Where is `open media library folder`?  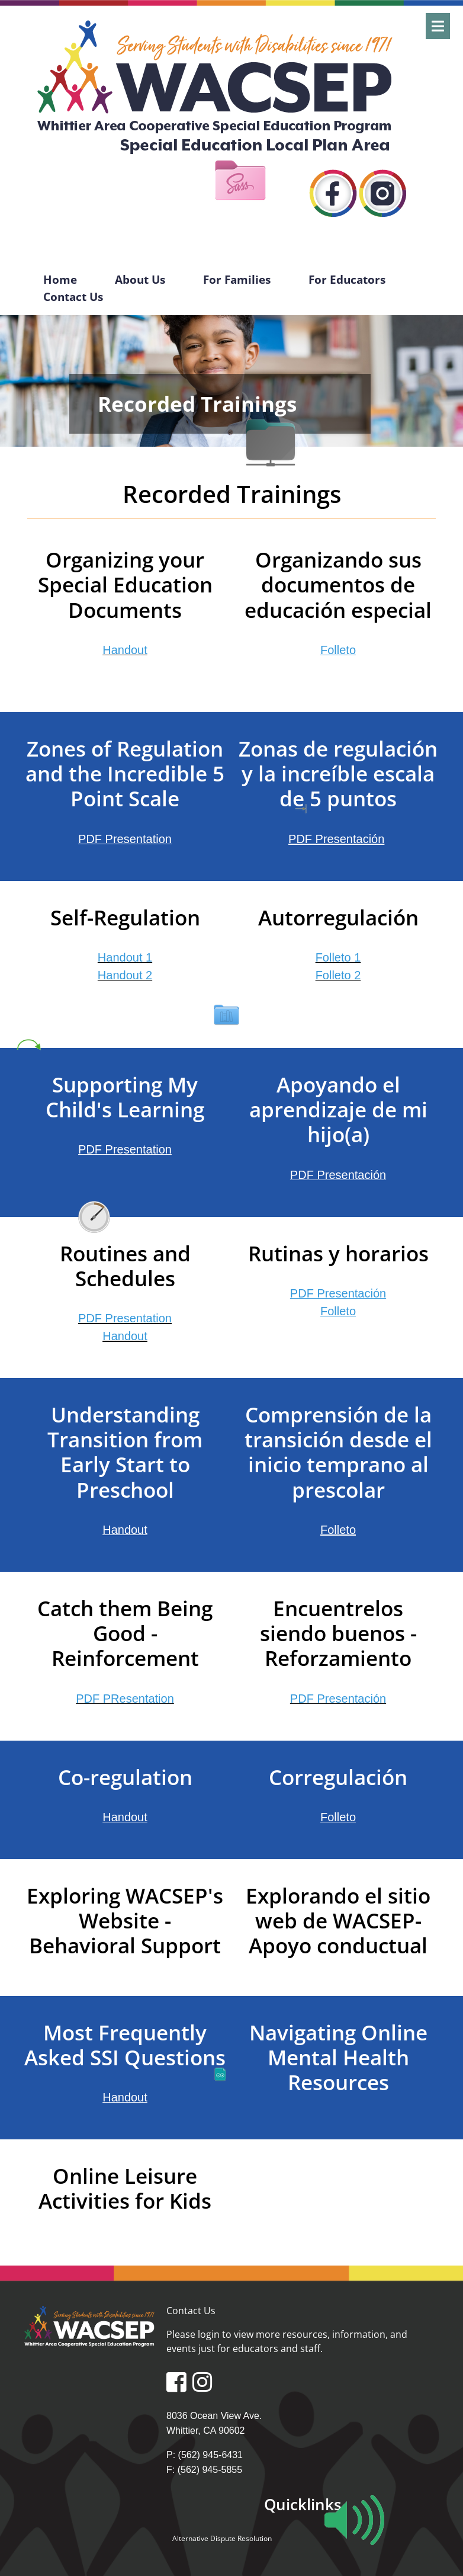
open media library folder is located at coordinates (226, 1014).